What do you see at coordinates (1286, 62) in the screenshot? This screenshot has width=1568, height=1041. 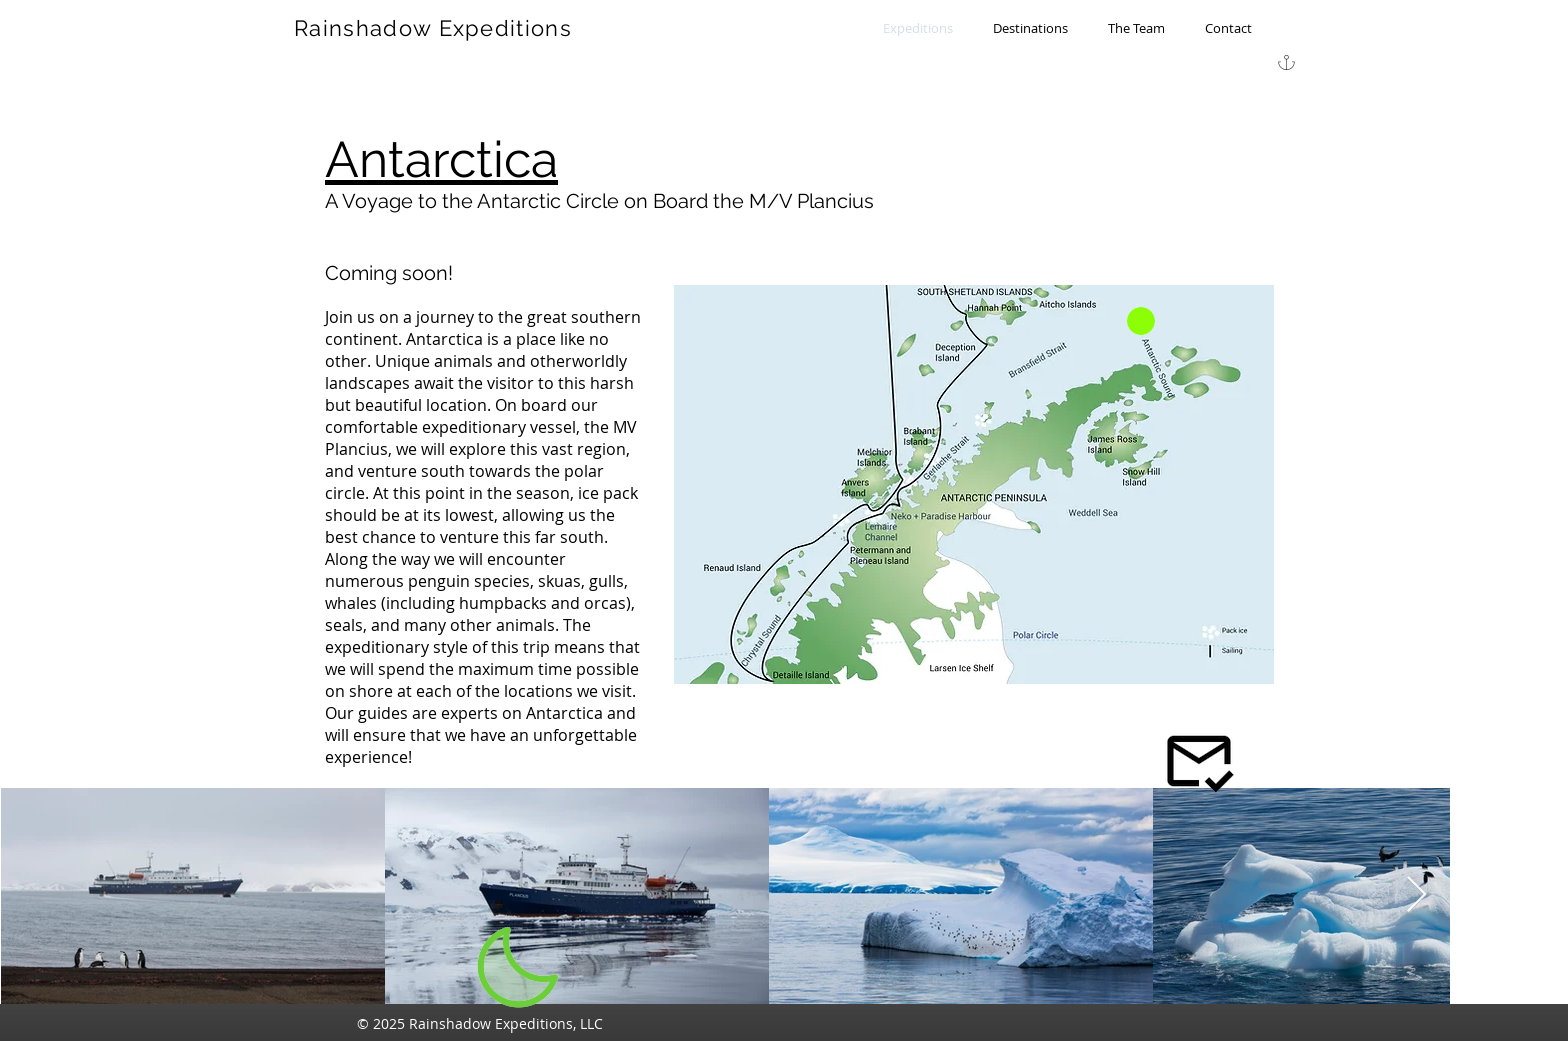 I see `anchor point or fixed position marker` at bounding box center [1286, 62].